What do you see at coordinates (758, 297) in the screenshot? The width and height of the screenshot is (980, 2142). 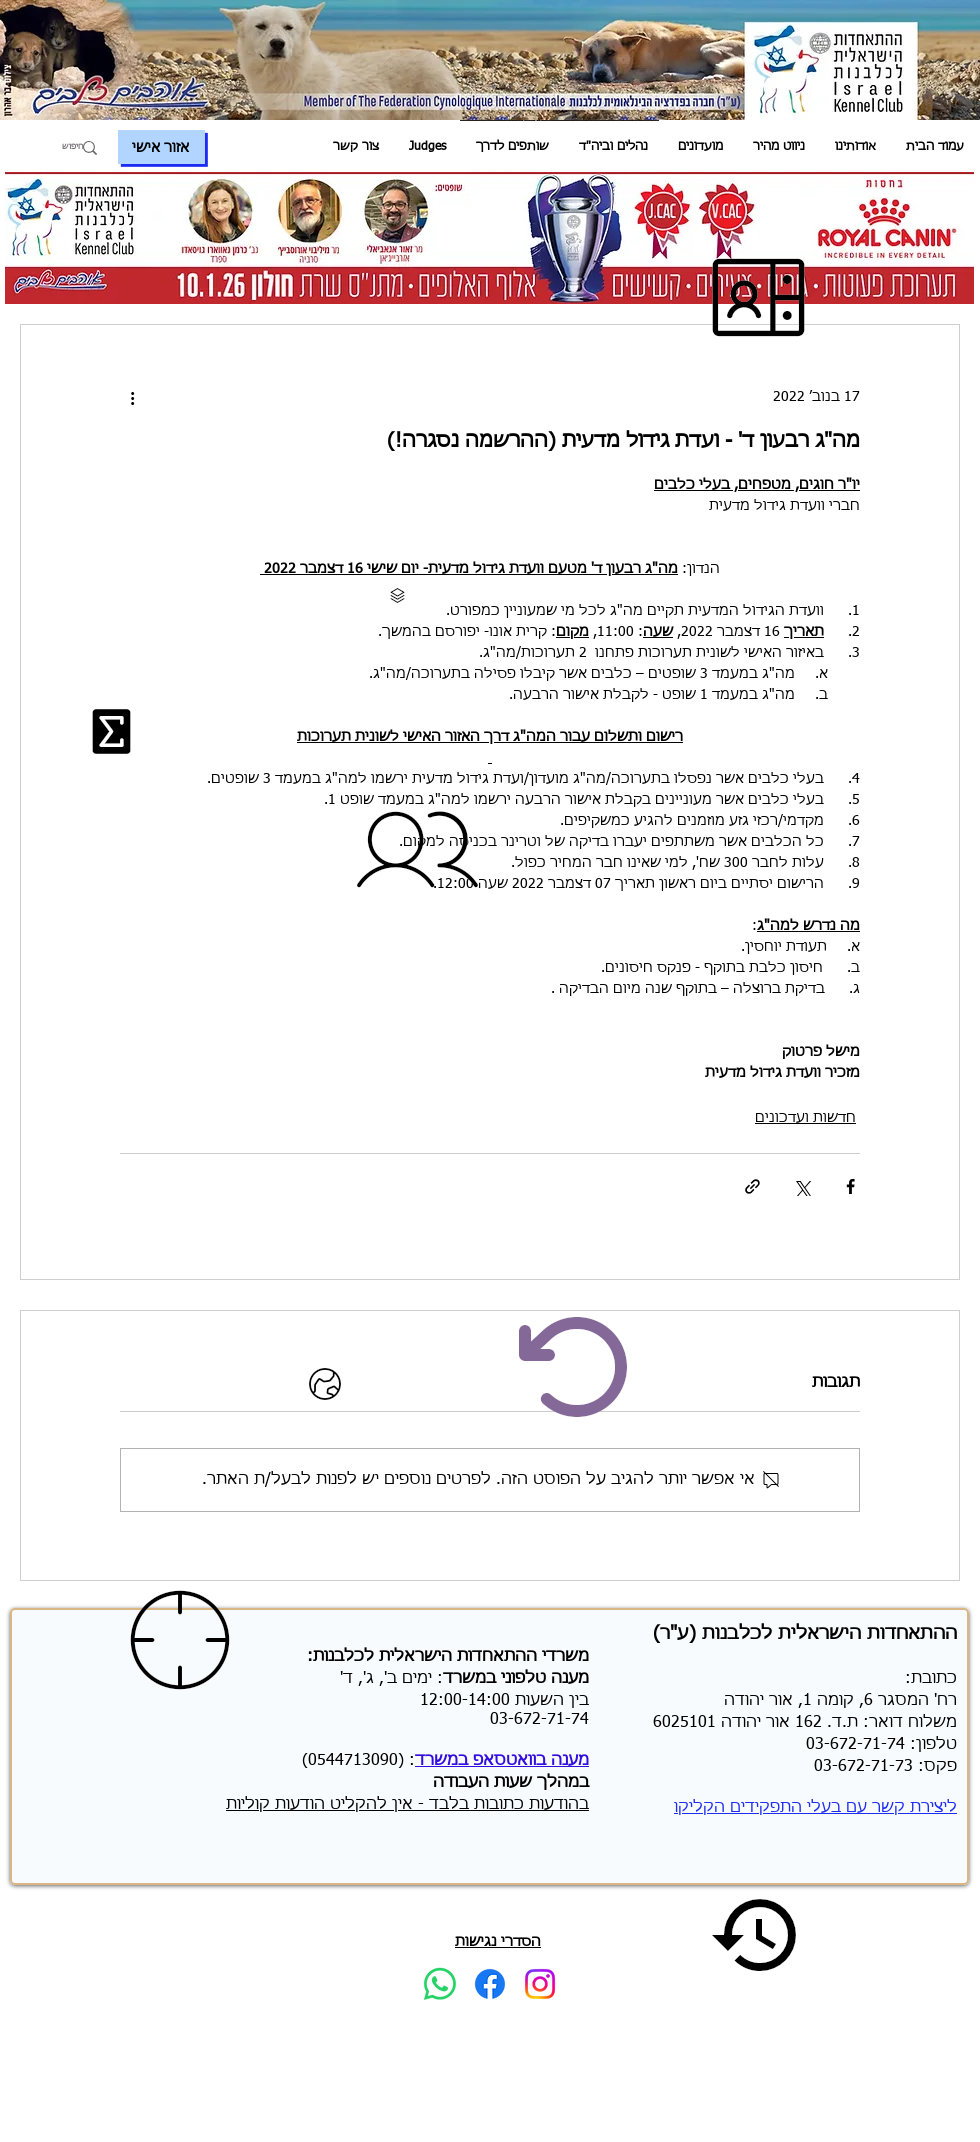 I see `start or join a video conference` at bounding box center [758, 297].